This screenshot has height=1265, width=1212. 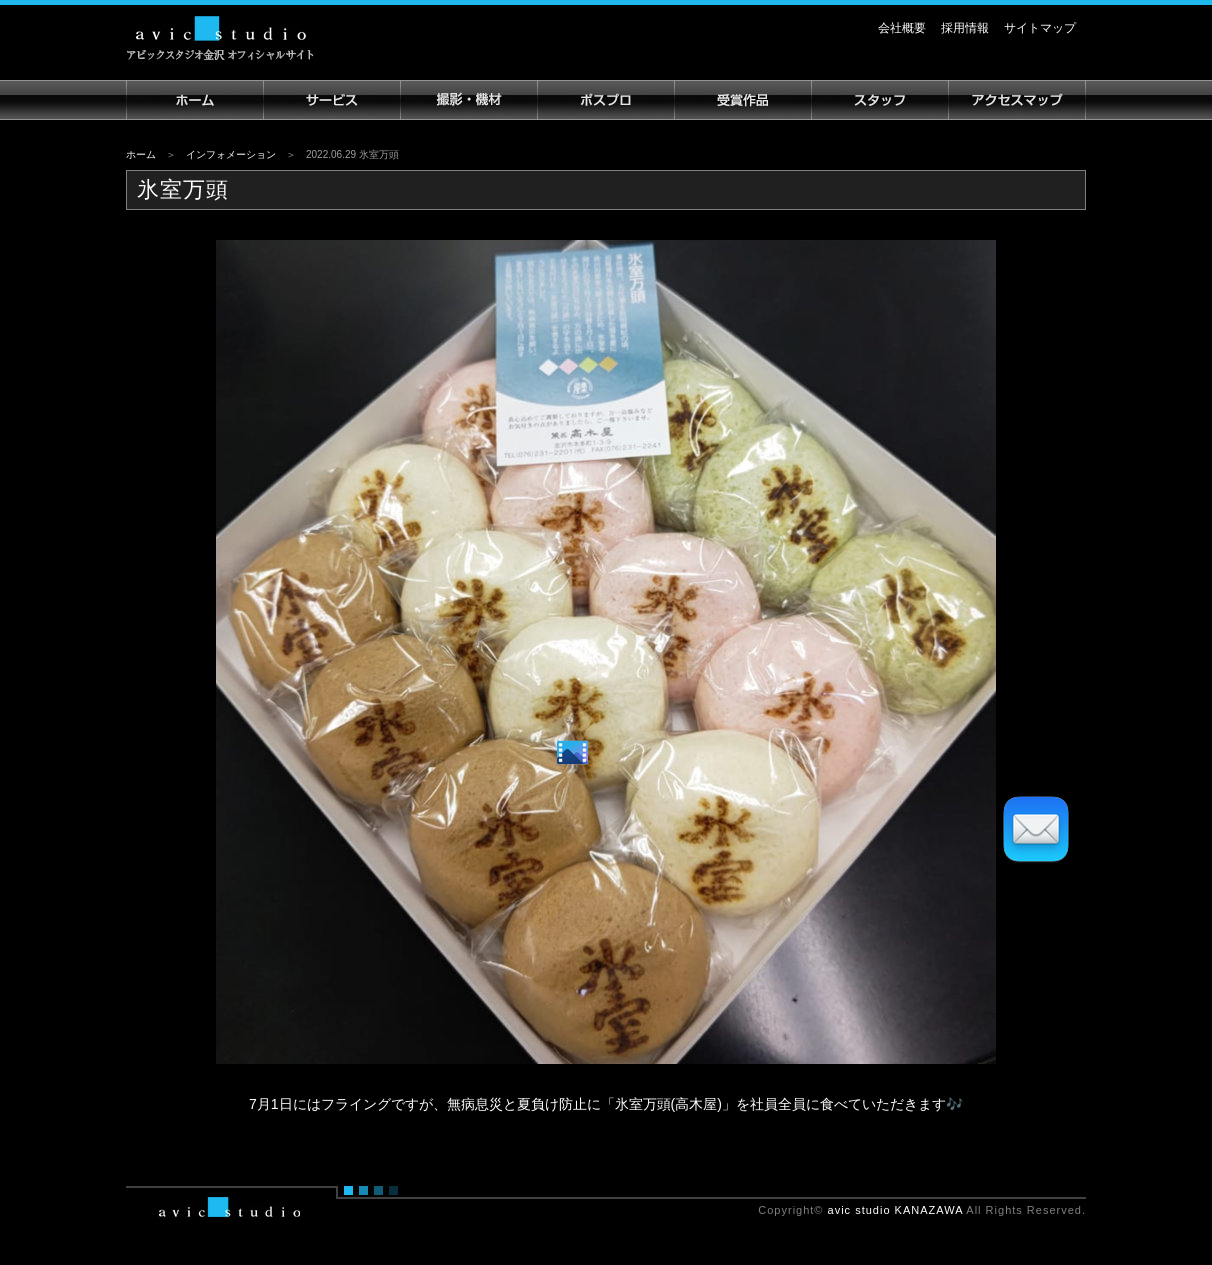 I want to click on open the Mail app, so click(x=1036, y=829).